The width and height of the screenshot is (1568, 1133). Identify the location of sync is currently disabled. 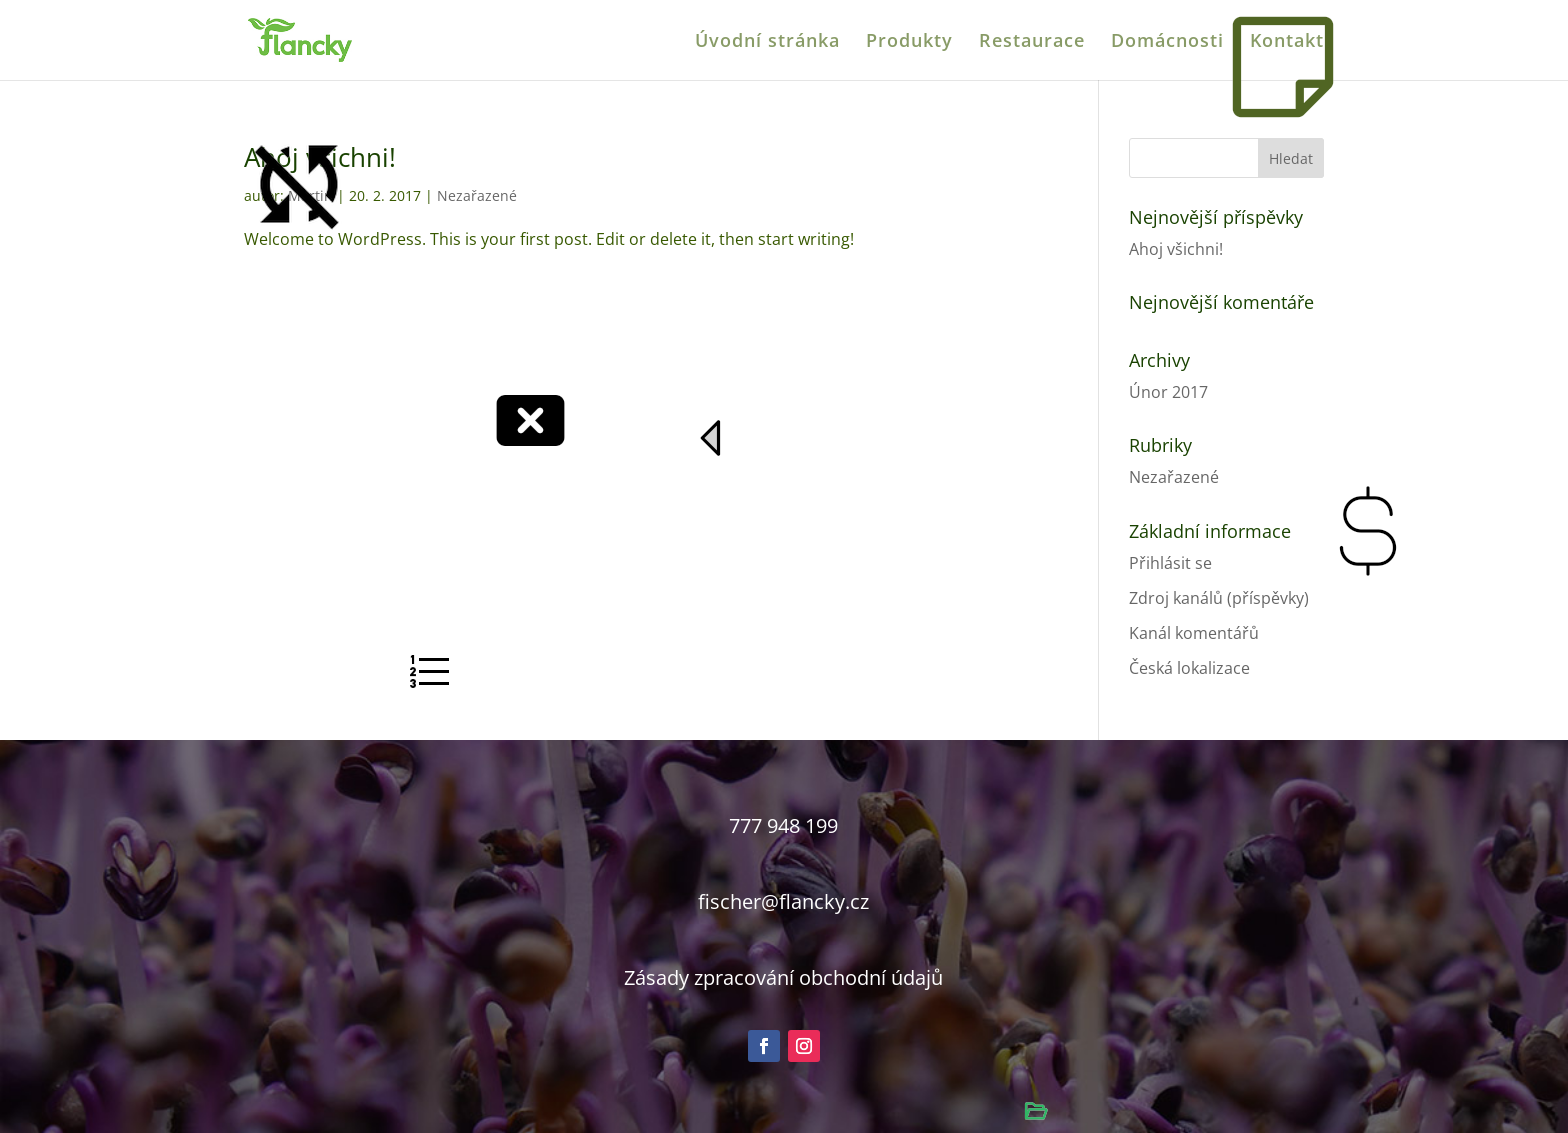
(299, 184).